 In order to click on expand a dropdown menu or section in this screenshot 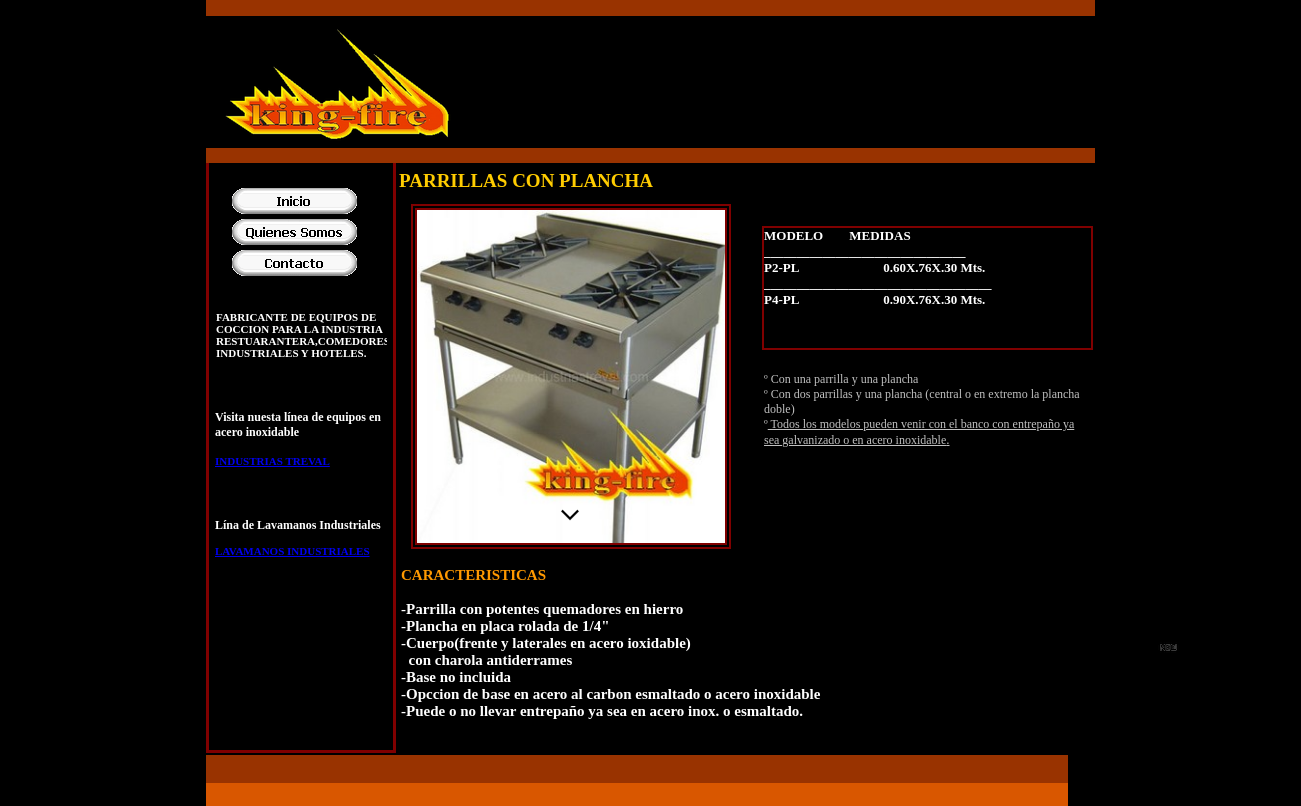, I will do `click(570, 515)`.